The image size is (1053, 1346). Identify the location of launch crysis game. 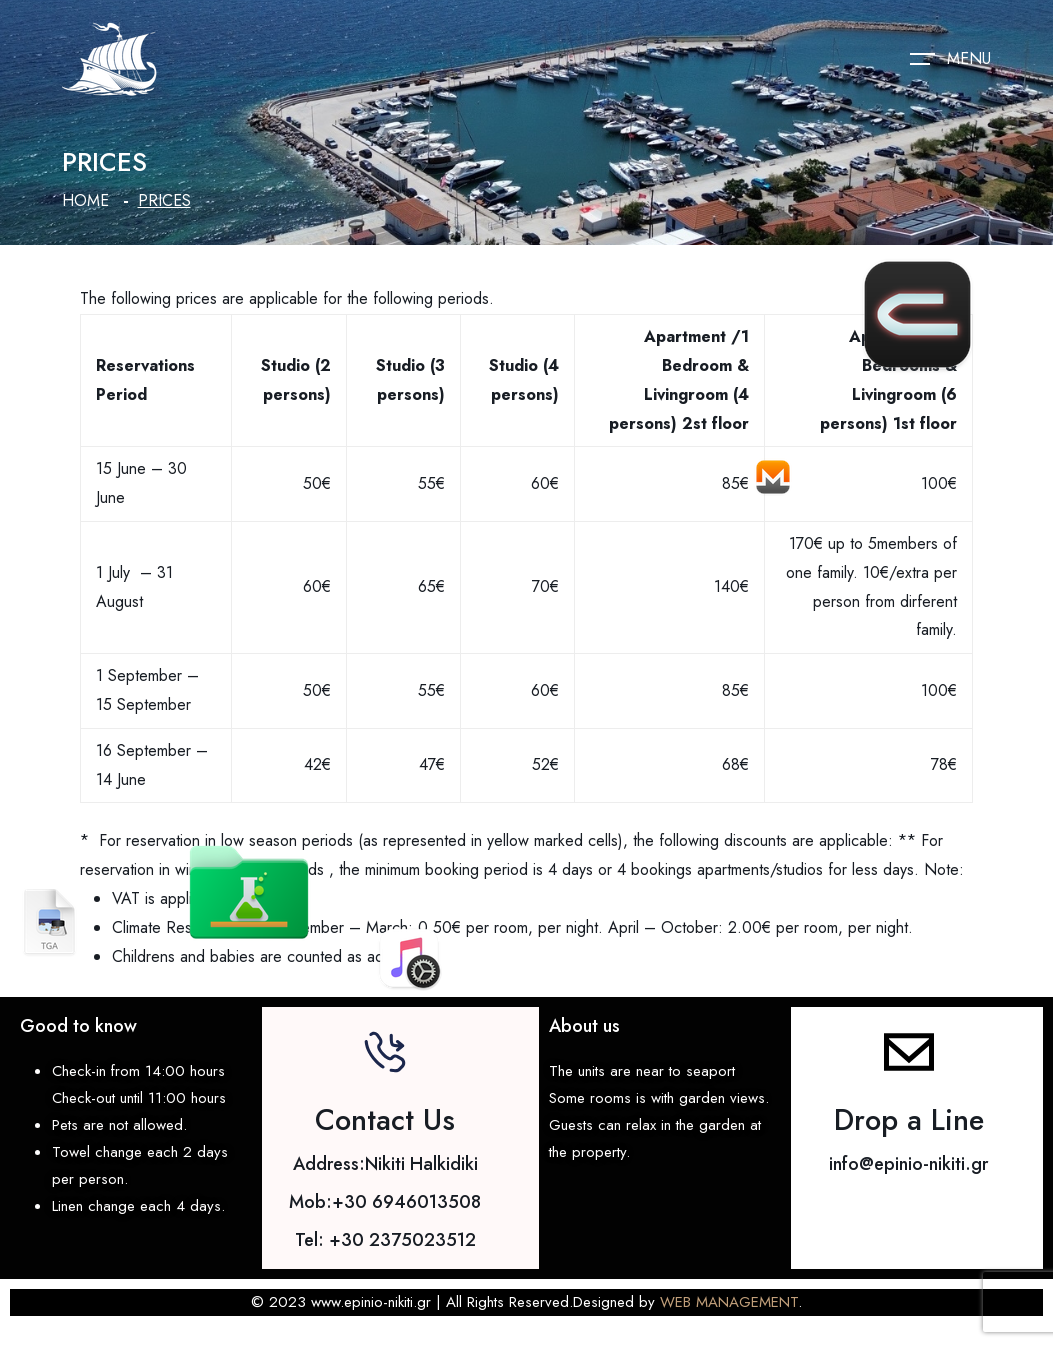
(917, 314).